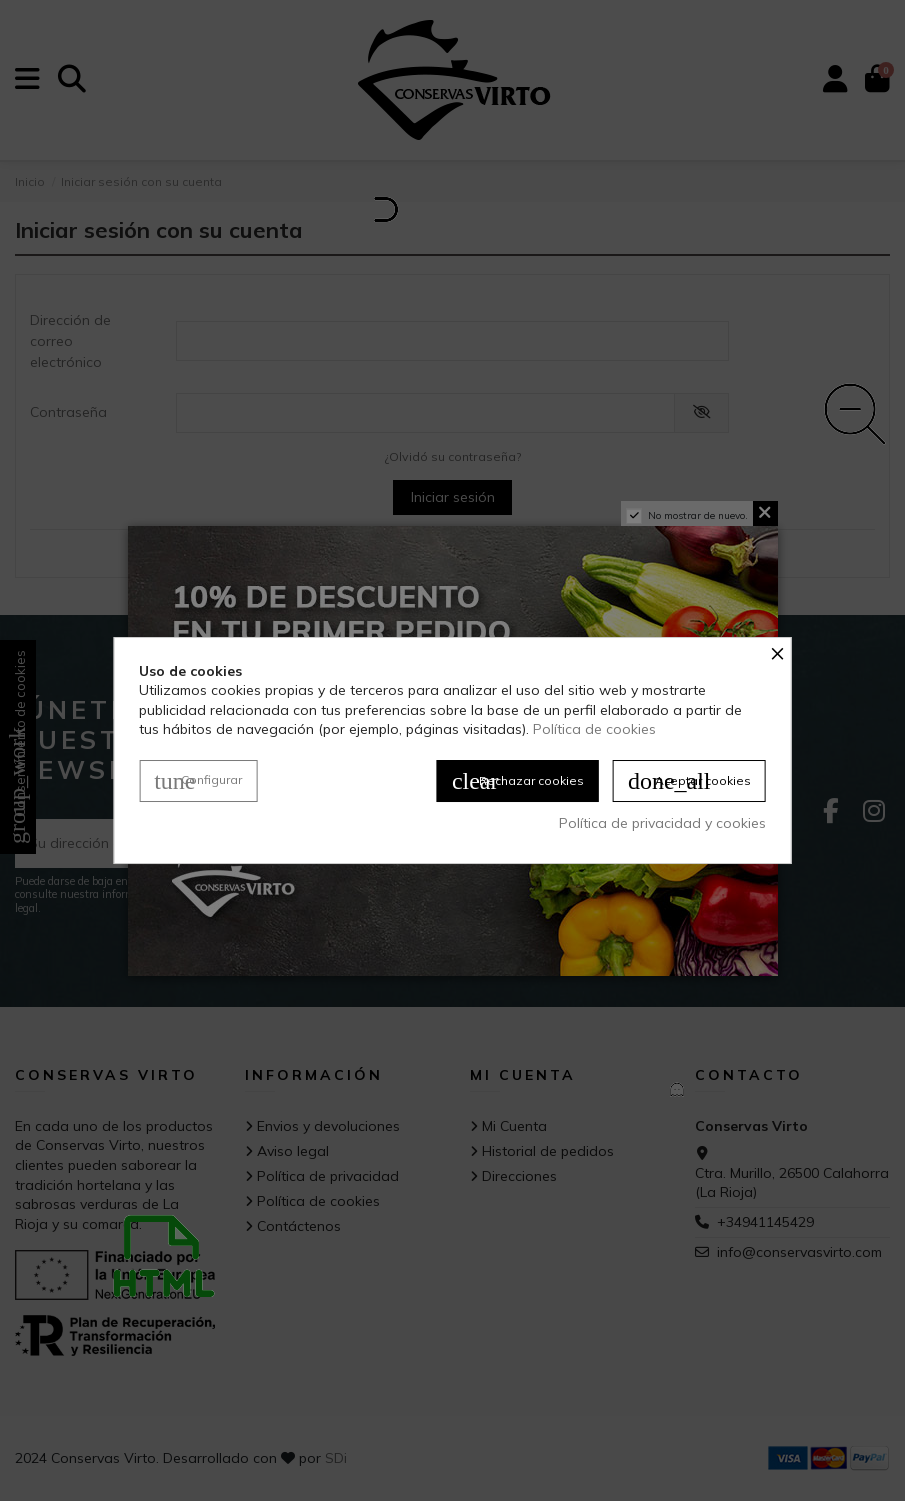 This screenshot has width=905, height=1501. I want to click on indicates a proper superset relationship in mathematical notation, so click(384, 209).